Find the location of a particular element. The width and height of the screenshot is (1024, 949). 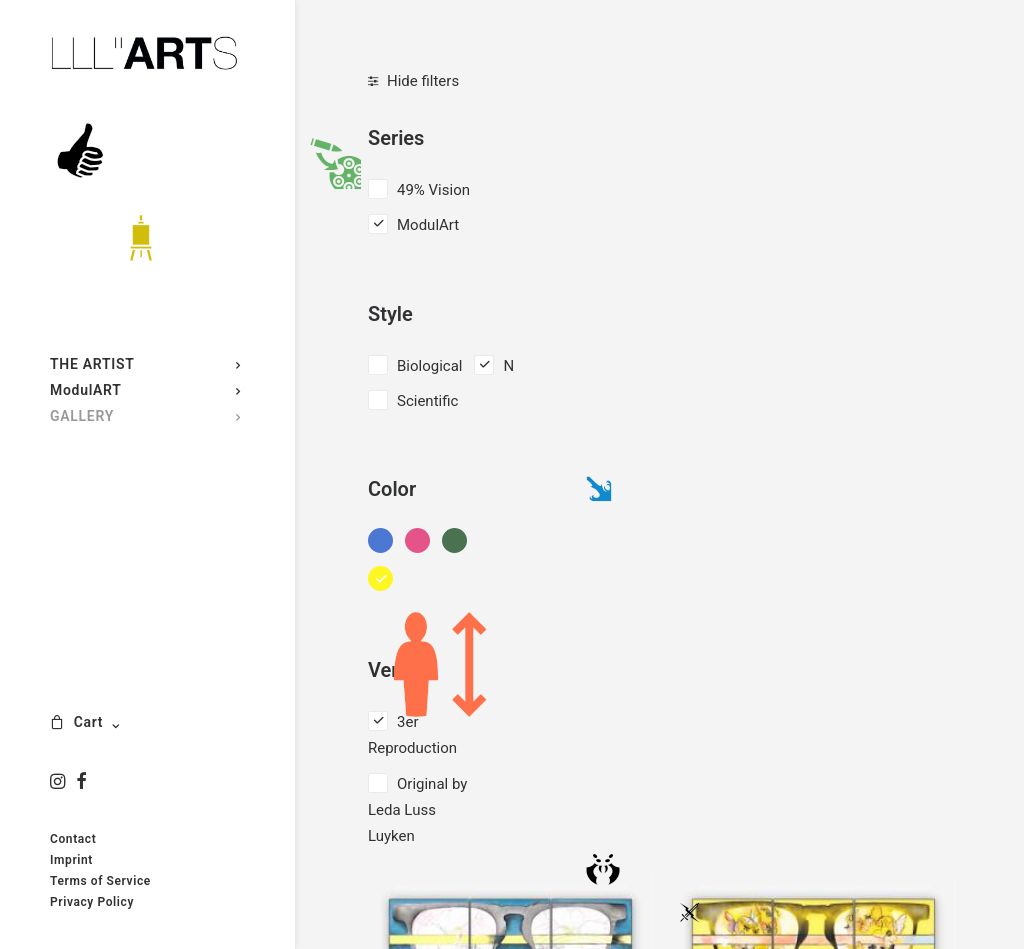

like or upvote content is located at coordinates (81, 150).